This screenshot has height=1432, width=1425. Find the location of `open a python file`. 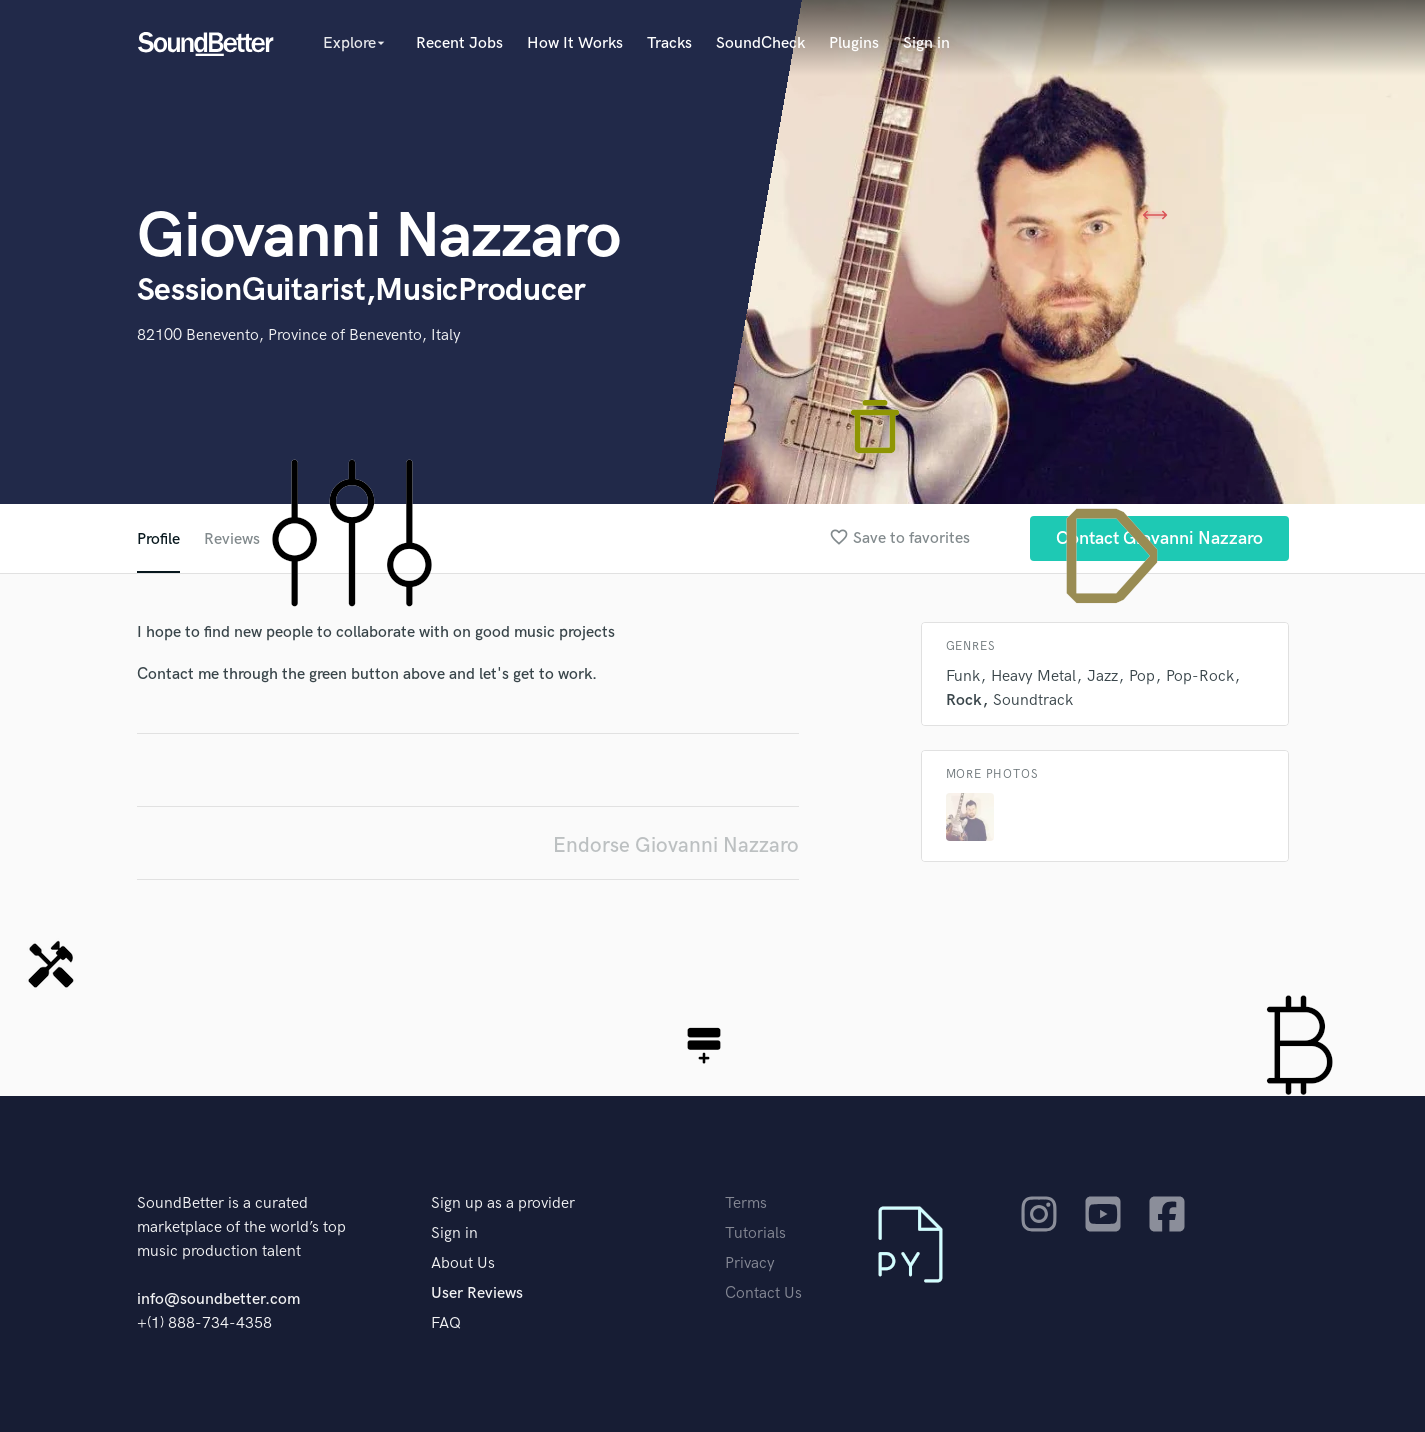

open a python file is located at coordinates (910, 1244).